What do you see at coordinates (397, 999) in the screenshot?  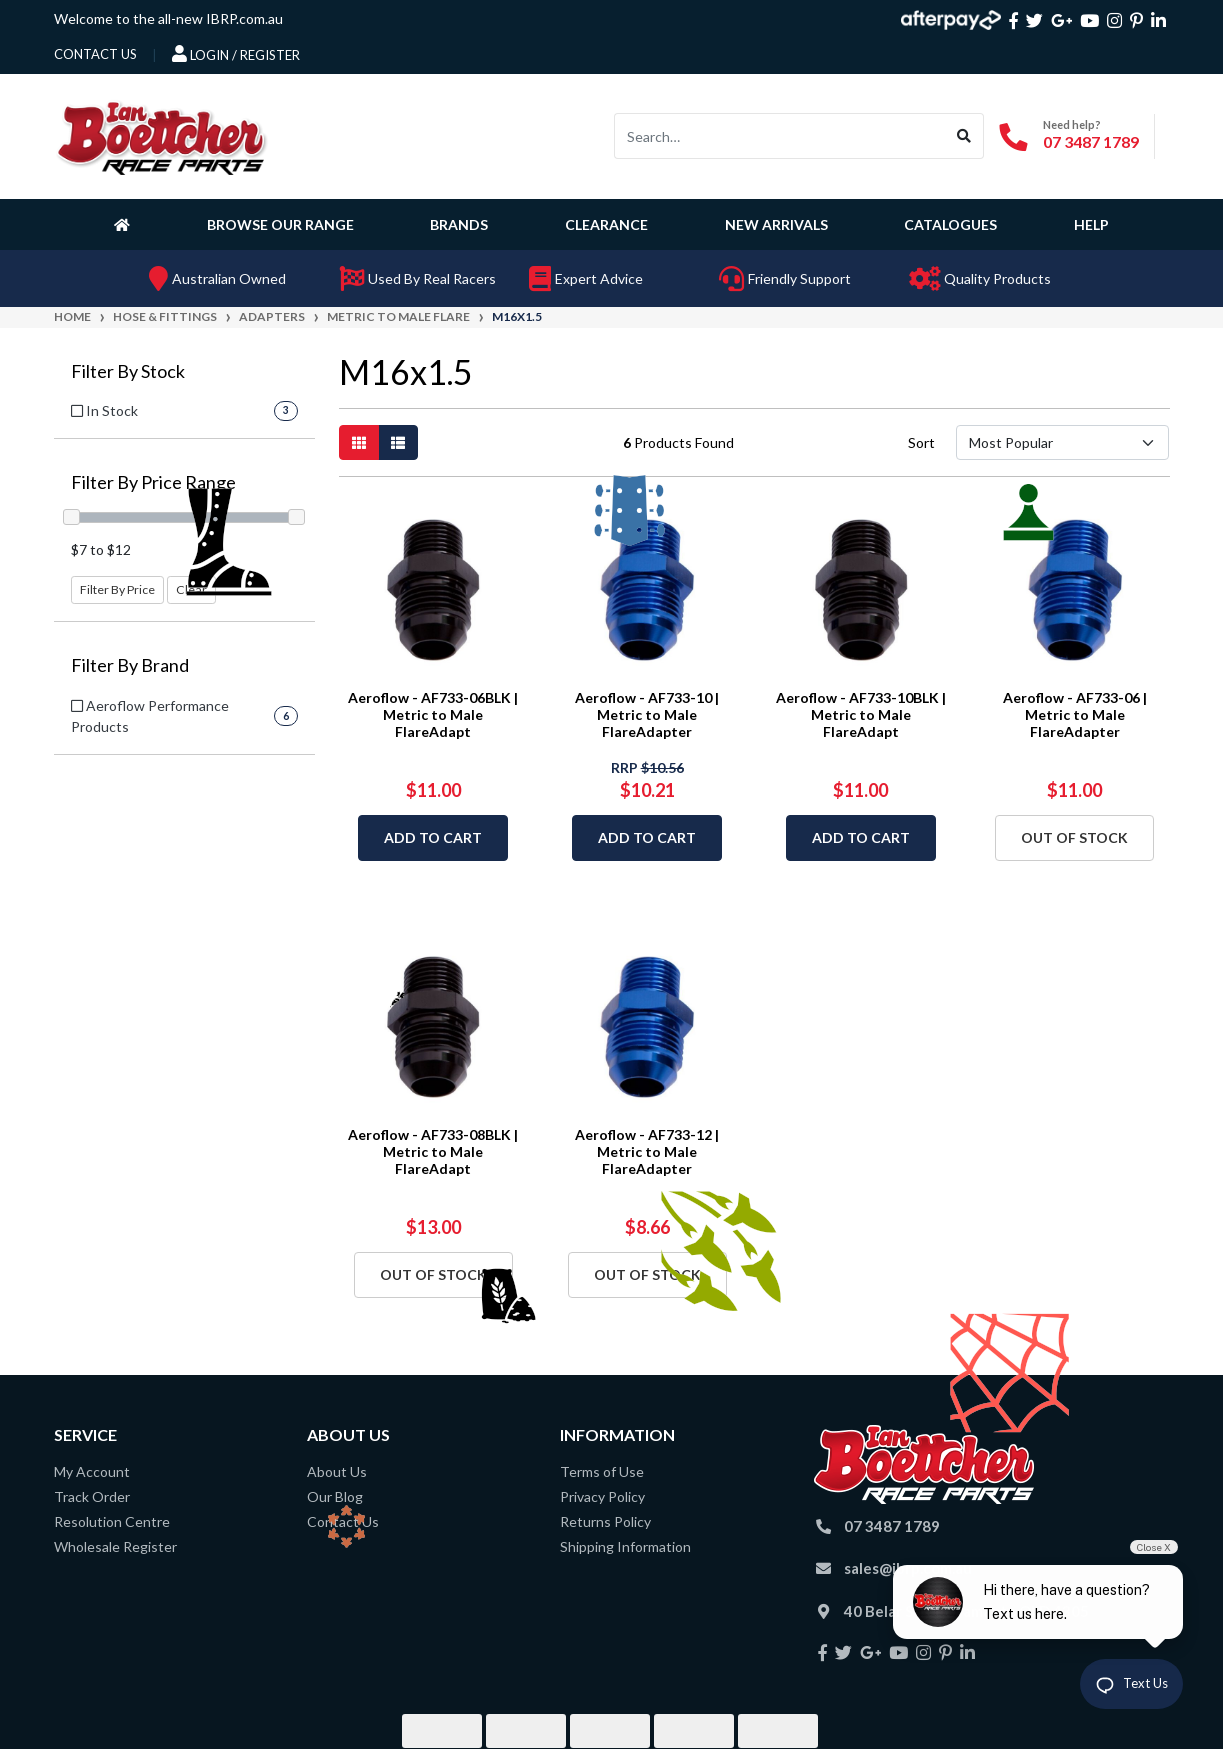 I see `indicates a vegetable or garden item in a game inventory` at bounding box center [397, 999].